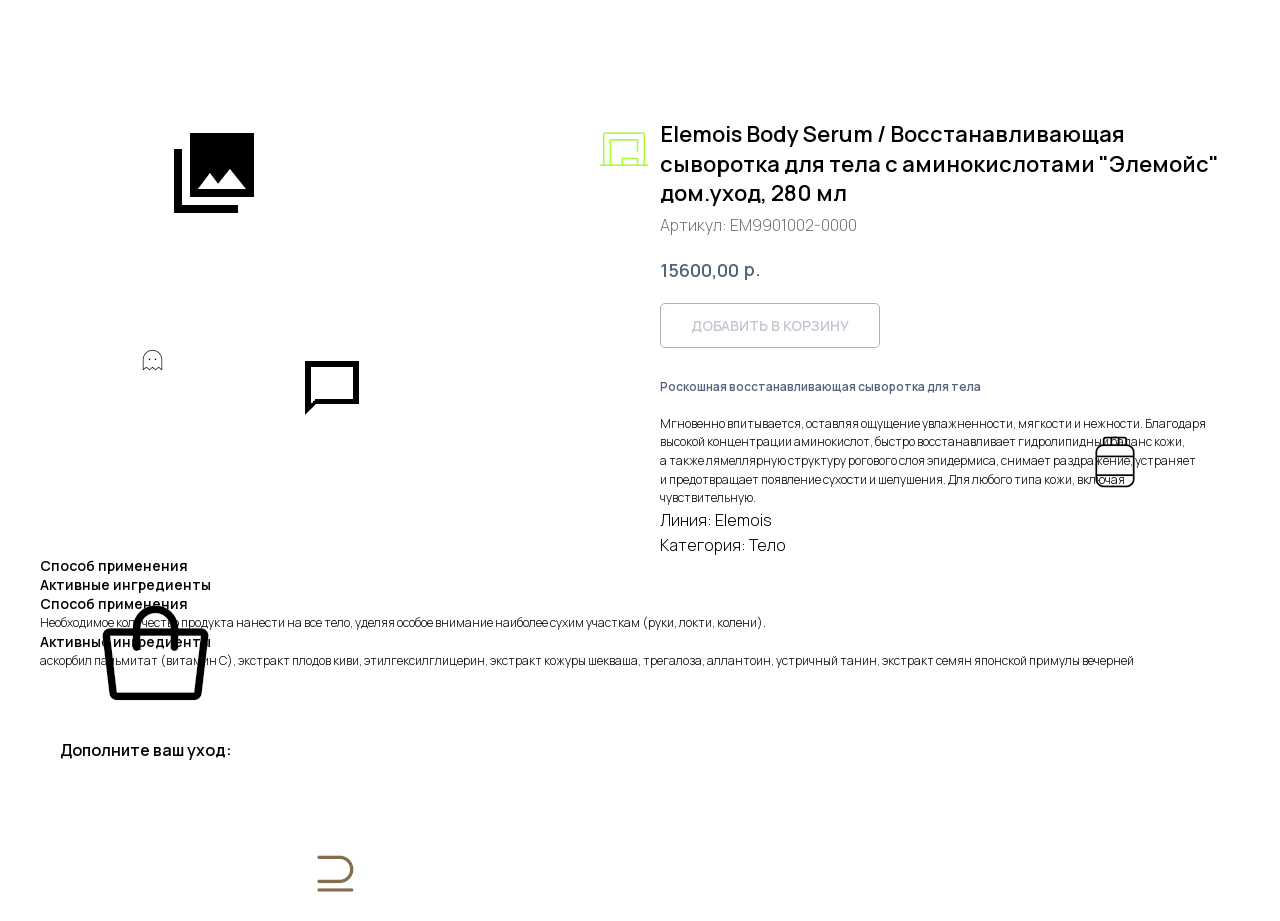  I want to click on view your shopping bag, so click(155, 658).